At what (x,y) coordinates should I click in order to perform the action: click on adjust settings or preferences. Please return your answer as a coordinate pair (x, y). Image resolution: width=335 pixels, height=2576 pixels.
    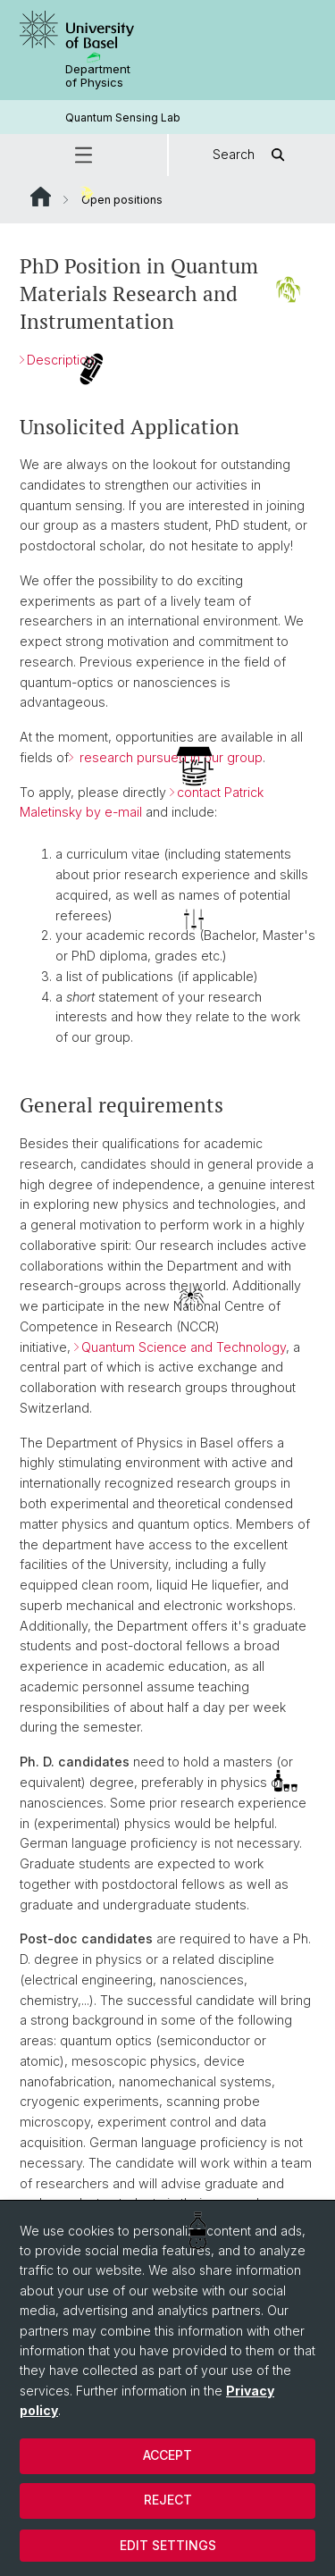
    Looking at the image, I should click on (194, 919).